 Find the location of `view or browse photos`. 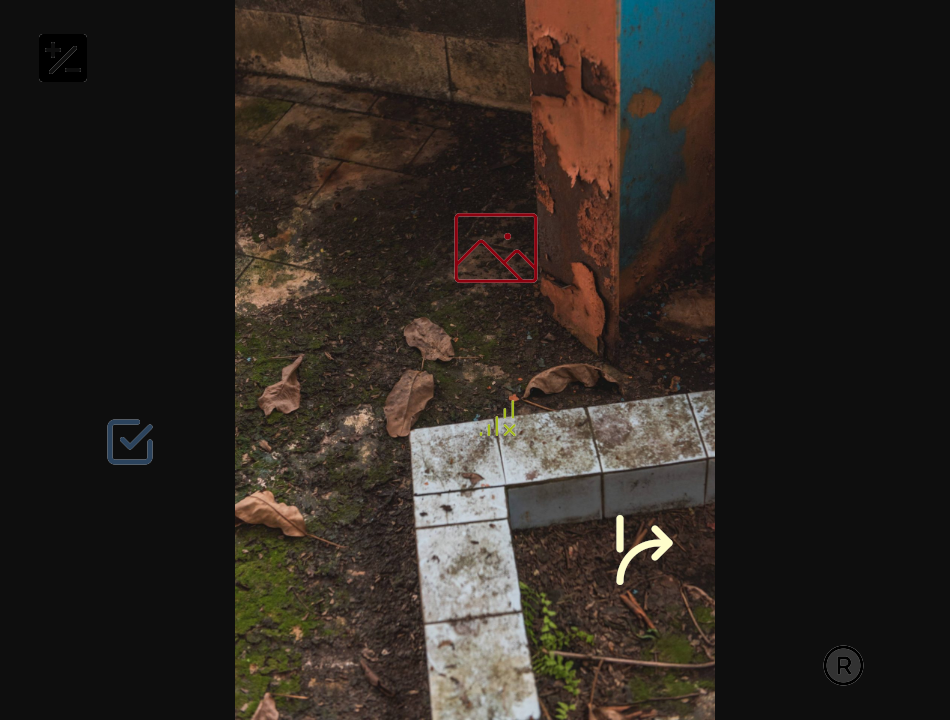

view or browse photos is located at coordinates (496, 248).